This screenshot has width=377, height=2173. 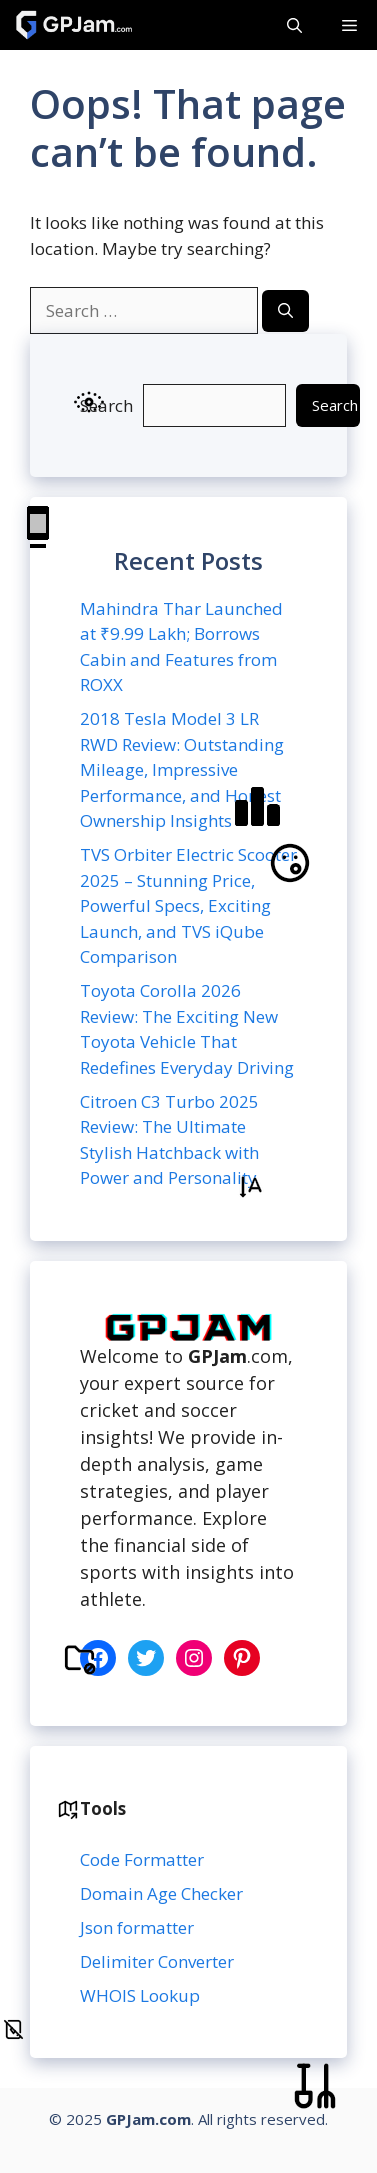 What do you see at coordinates (68, 1809) in the screenshot?
I see `share your current location` at bounding box center [68, 1809].